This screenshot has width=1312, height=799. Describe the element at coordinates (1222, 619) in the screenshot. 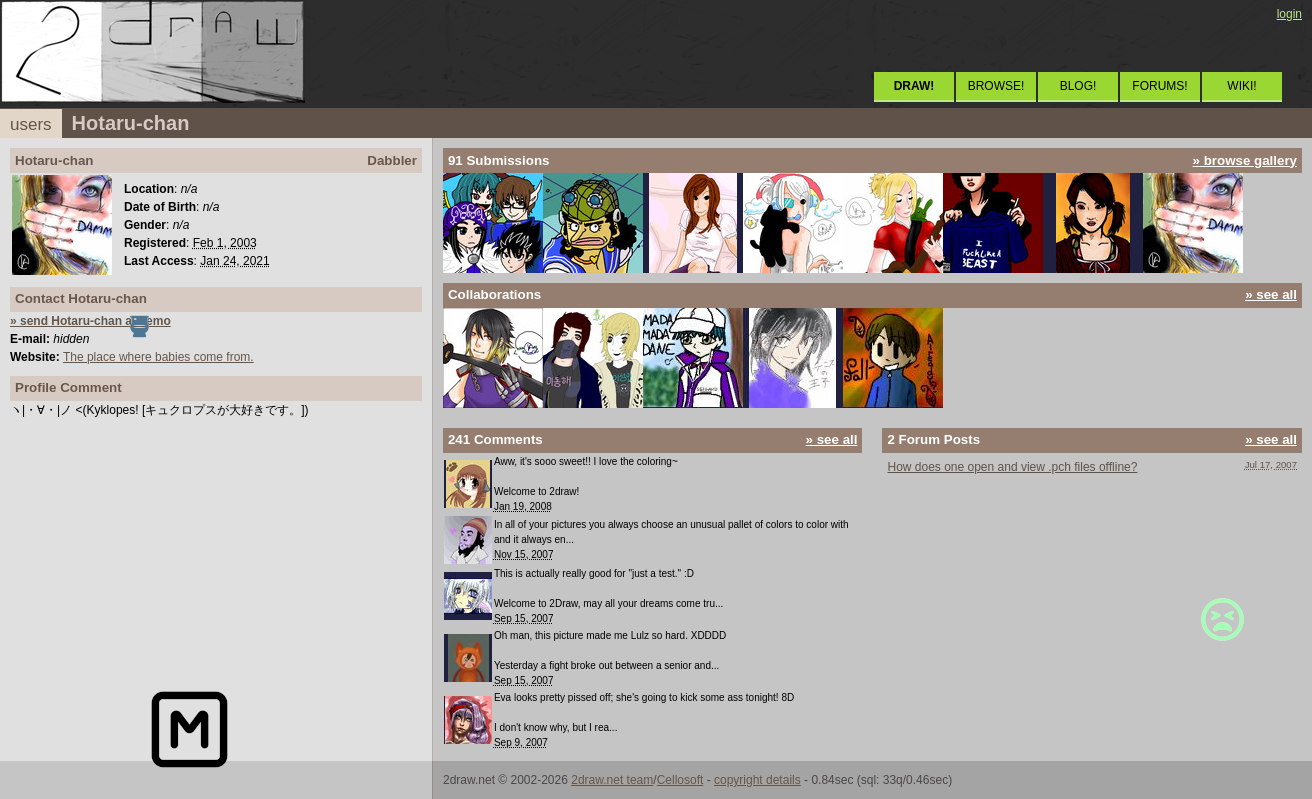

I see `indicates user fatigue or exhaustion status` at that location.